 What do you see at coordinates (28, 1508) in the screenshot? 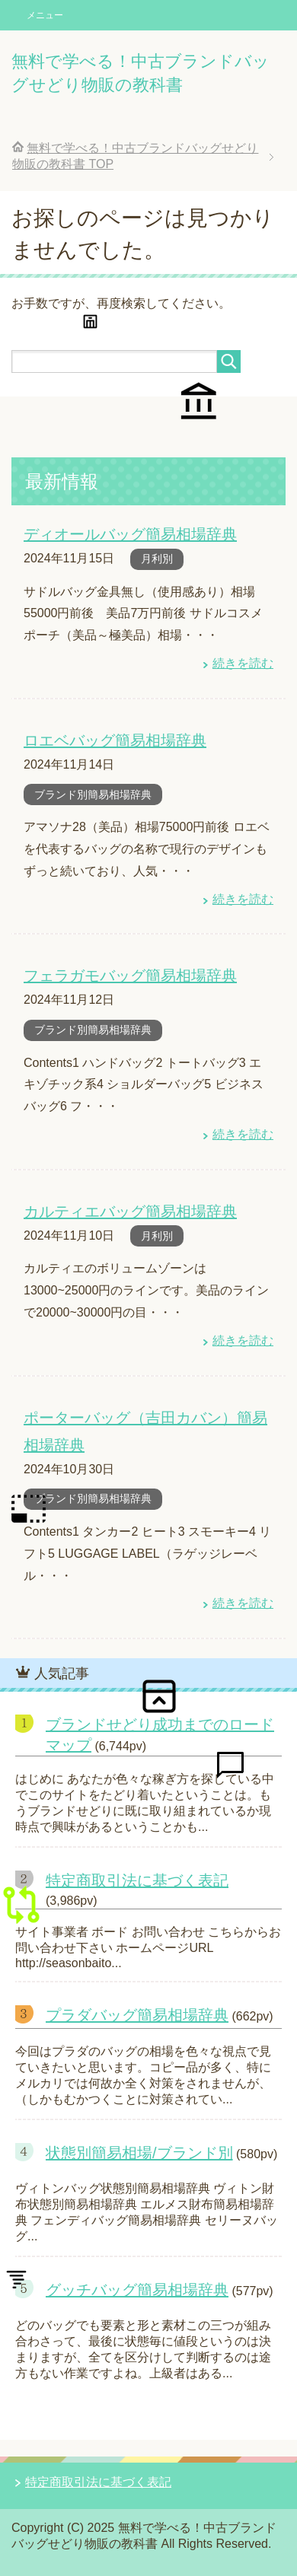
I see `resize image to smaller dimensions` at bounding box center [28, 1508].